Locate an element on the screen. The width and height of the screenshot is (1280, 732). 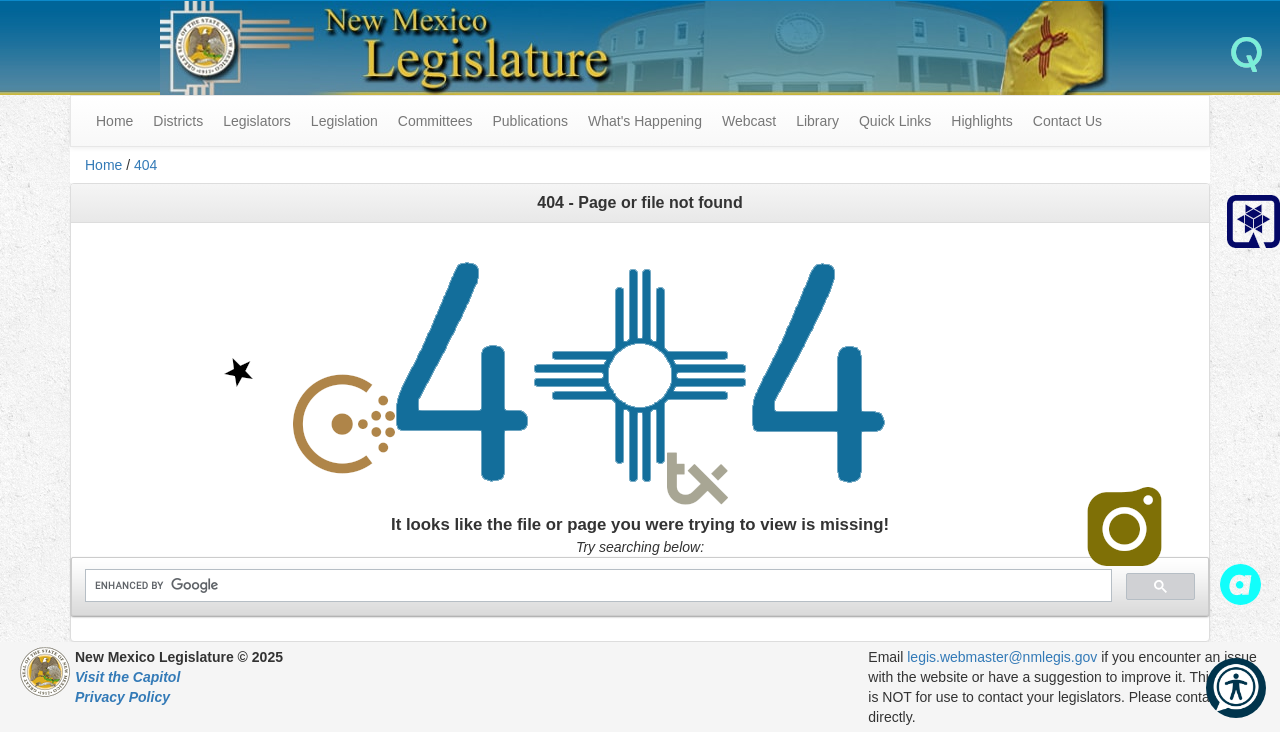
open piwigo photo gallery app is located at coordinates (1124, 526).